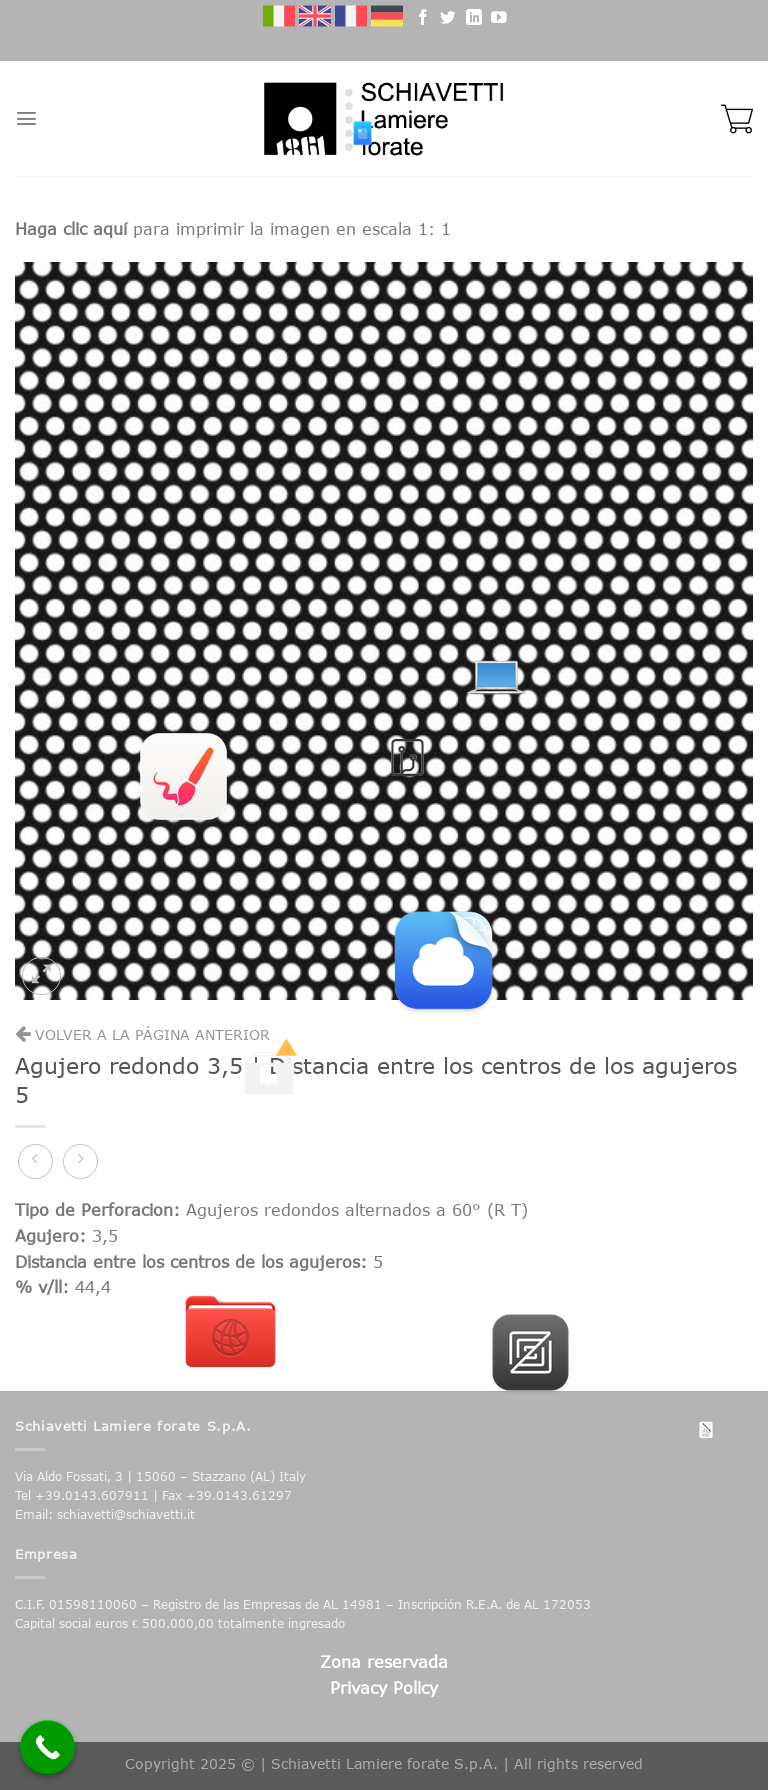 This screenshot has width=768, height=1790. What do you see at coordinates (362, 133) in the screenshot?
I see `microsoft word template file` at bounding box center [362, 133].